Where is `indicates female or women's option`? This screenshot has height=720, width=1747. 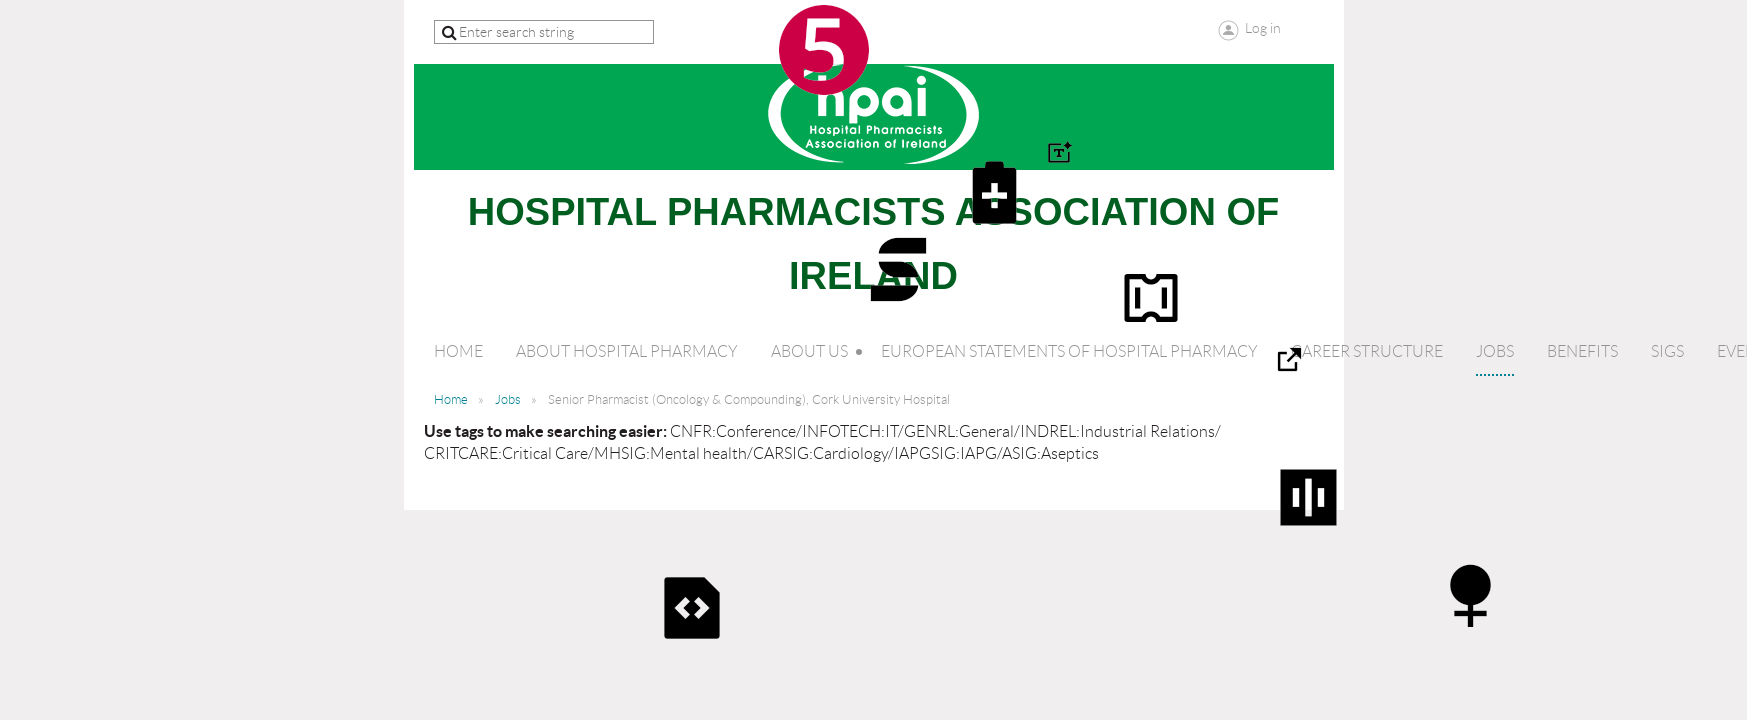
indicates female or women's option is located at coordinates (1470, 594).